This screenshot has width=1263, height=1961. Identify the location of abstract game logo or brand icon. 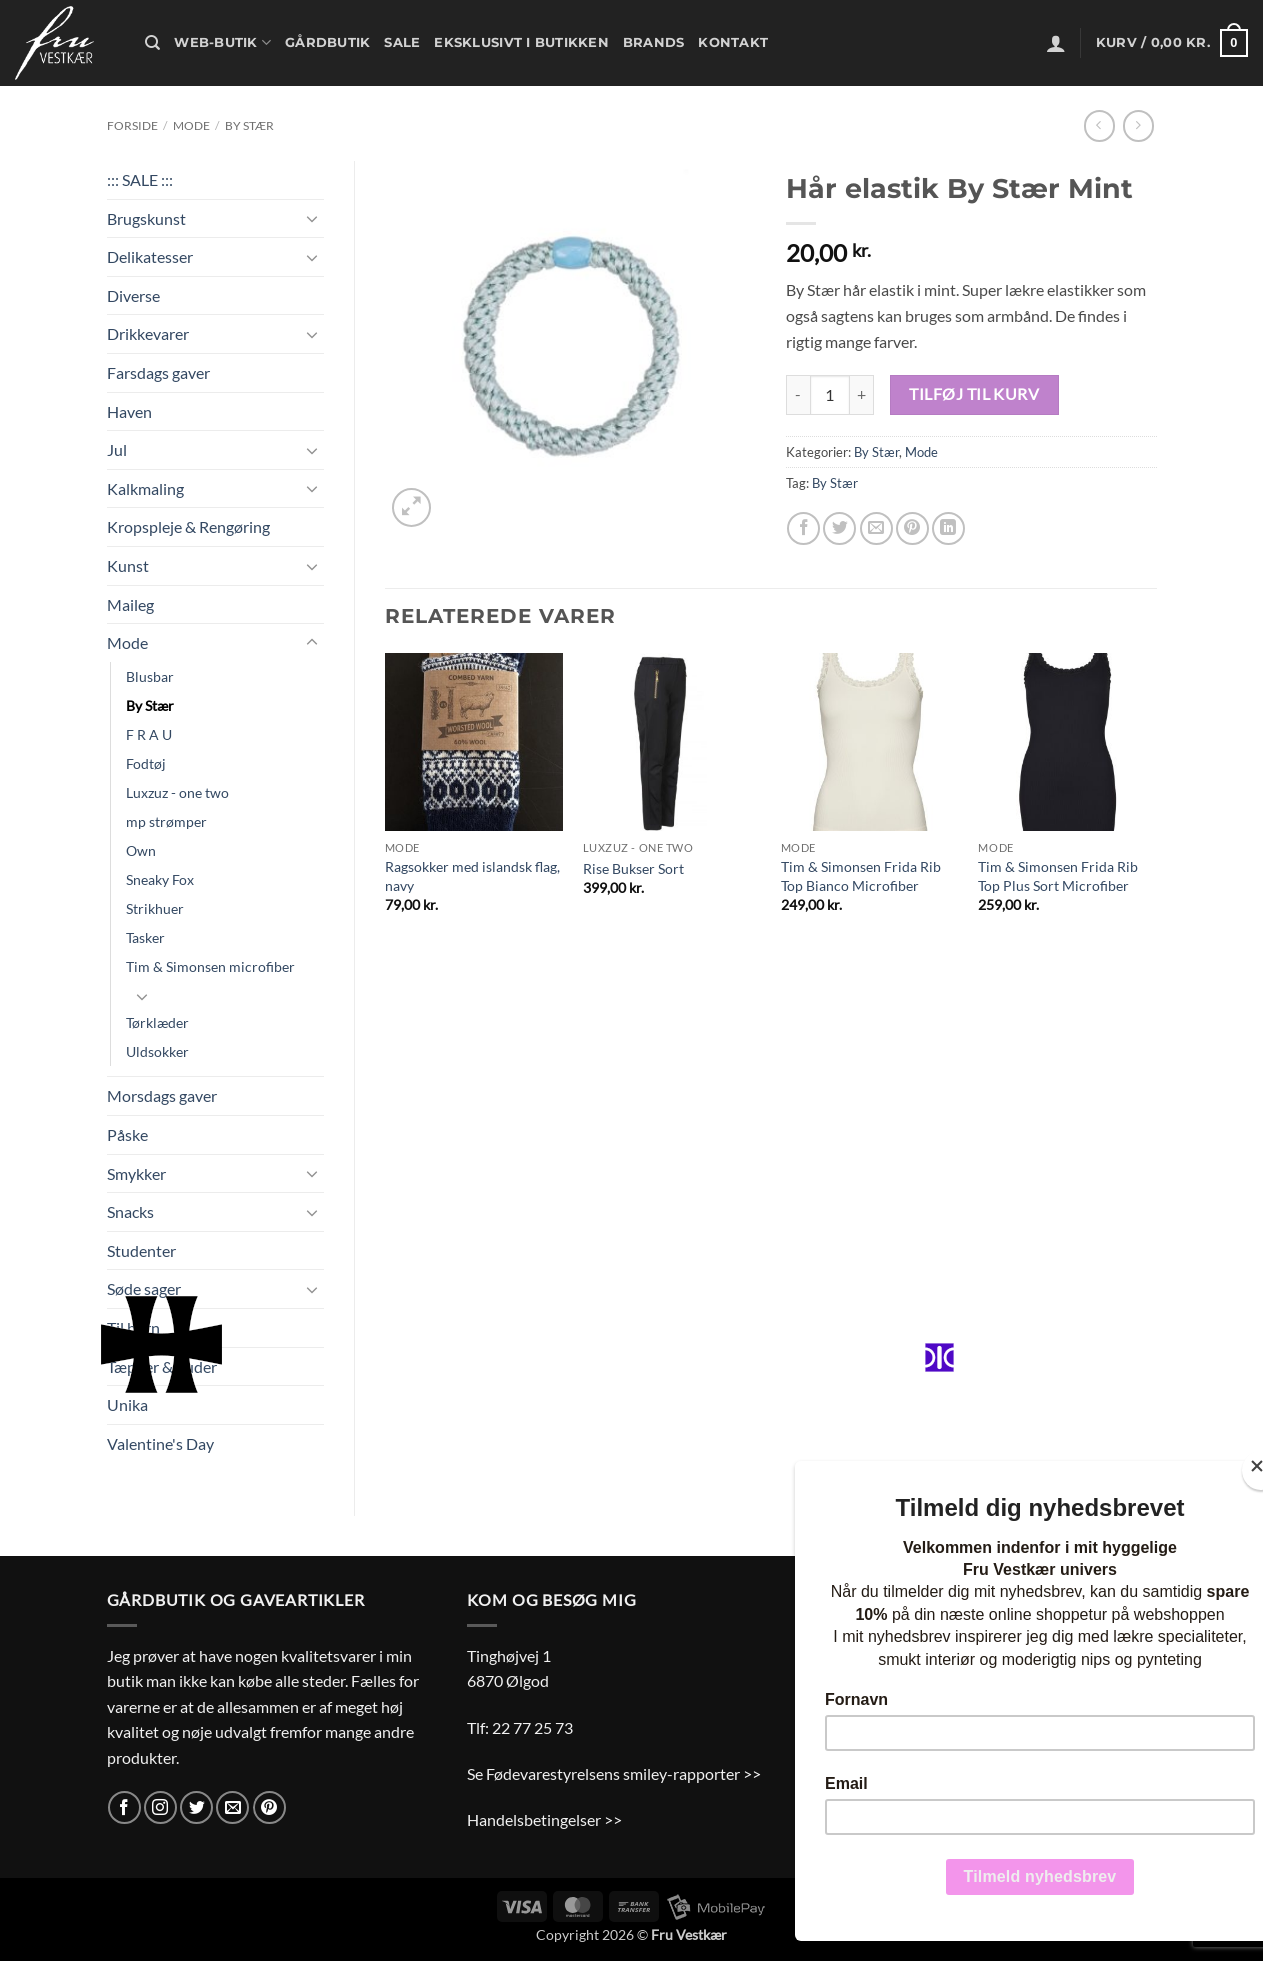
(939, 1357).